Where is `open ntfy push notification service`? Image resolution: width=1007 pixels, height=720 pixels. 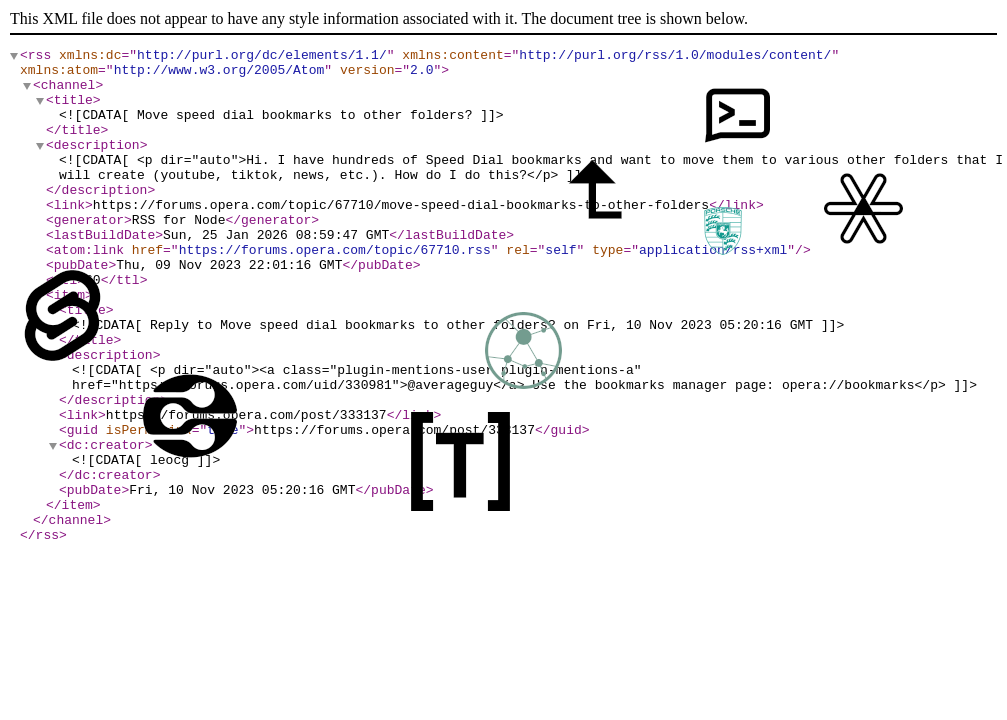 open ntfy push notification service is located at coordinates (737, 115).